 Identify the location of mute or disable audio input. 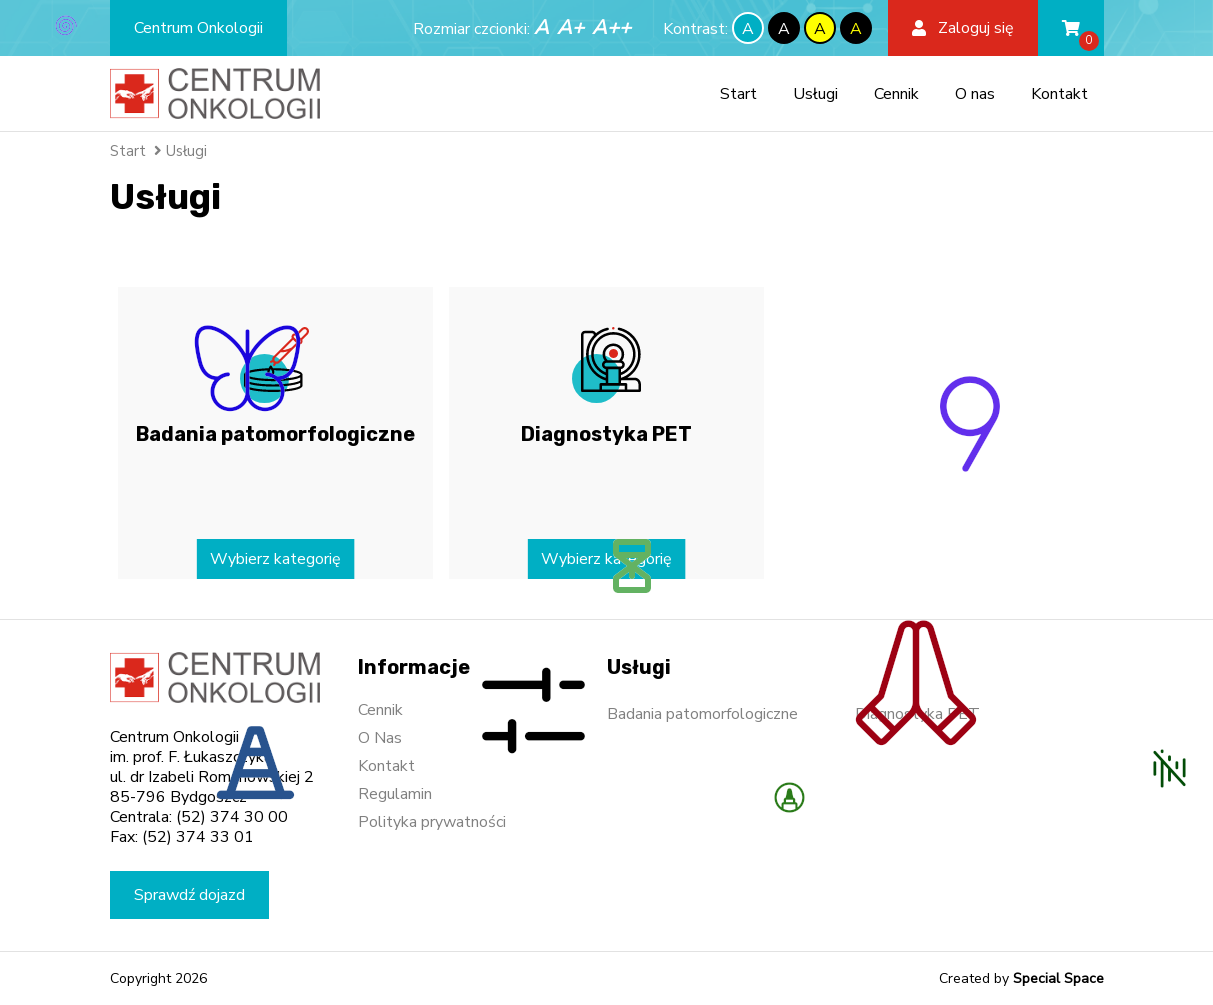
(1169, 768).